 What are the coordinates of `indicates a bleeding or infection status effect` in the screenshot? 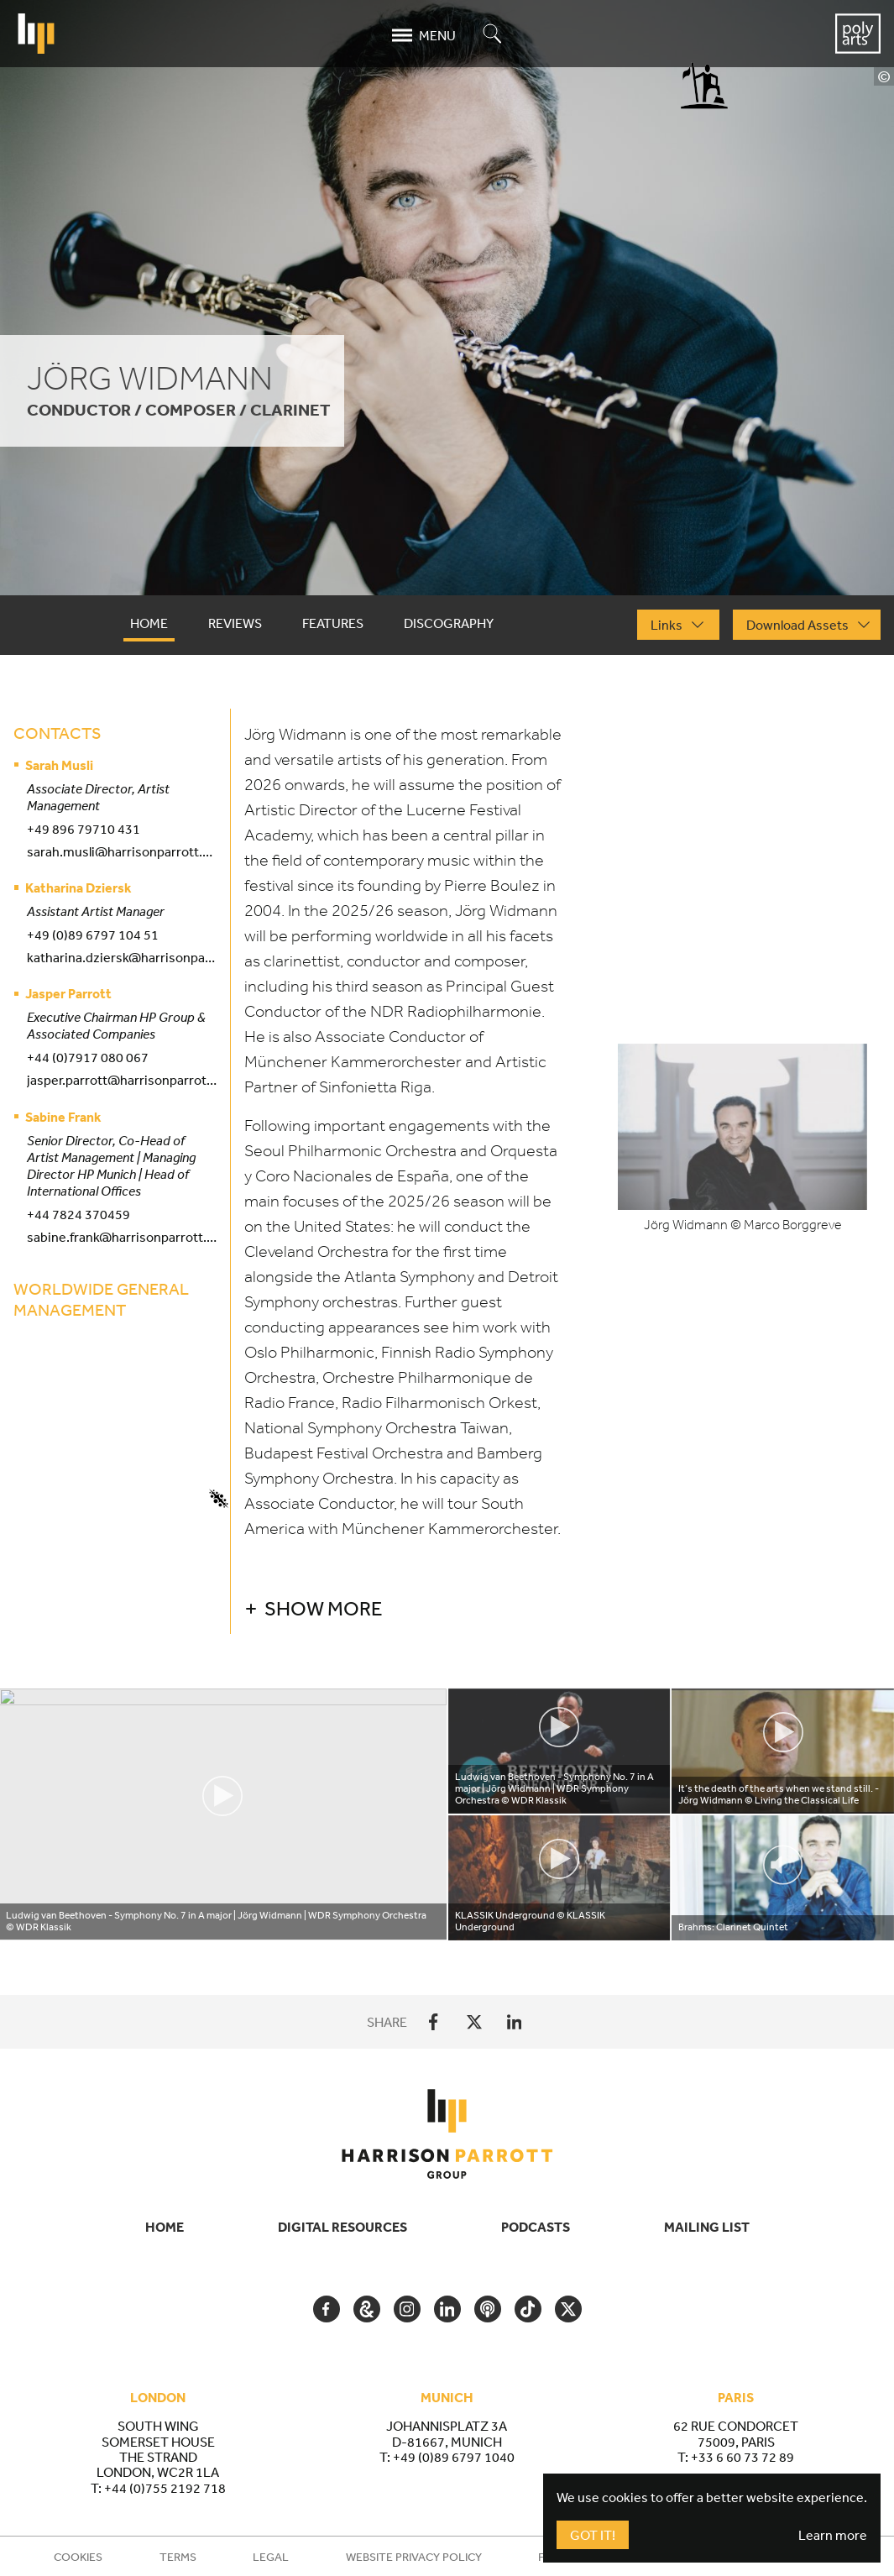 It's located at (218, 1498).